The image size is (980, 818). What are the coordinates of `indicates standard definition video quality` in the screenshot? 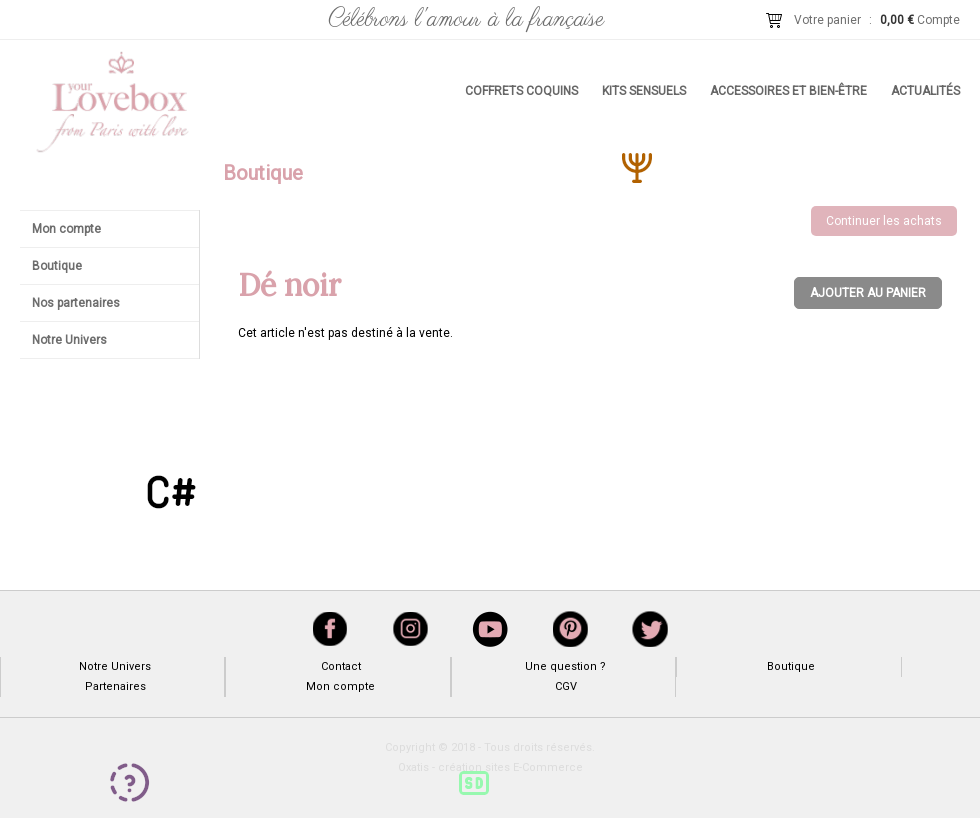 It's located at (474, 783).